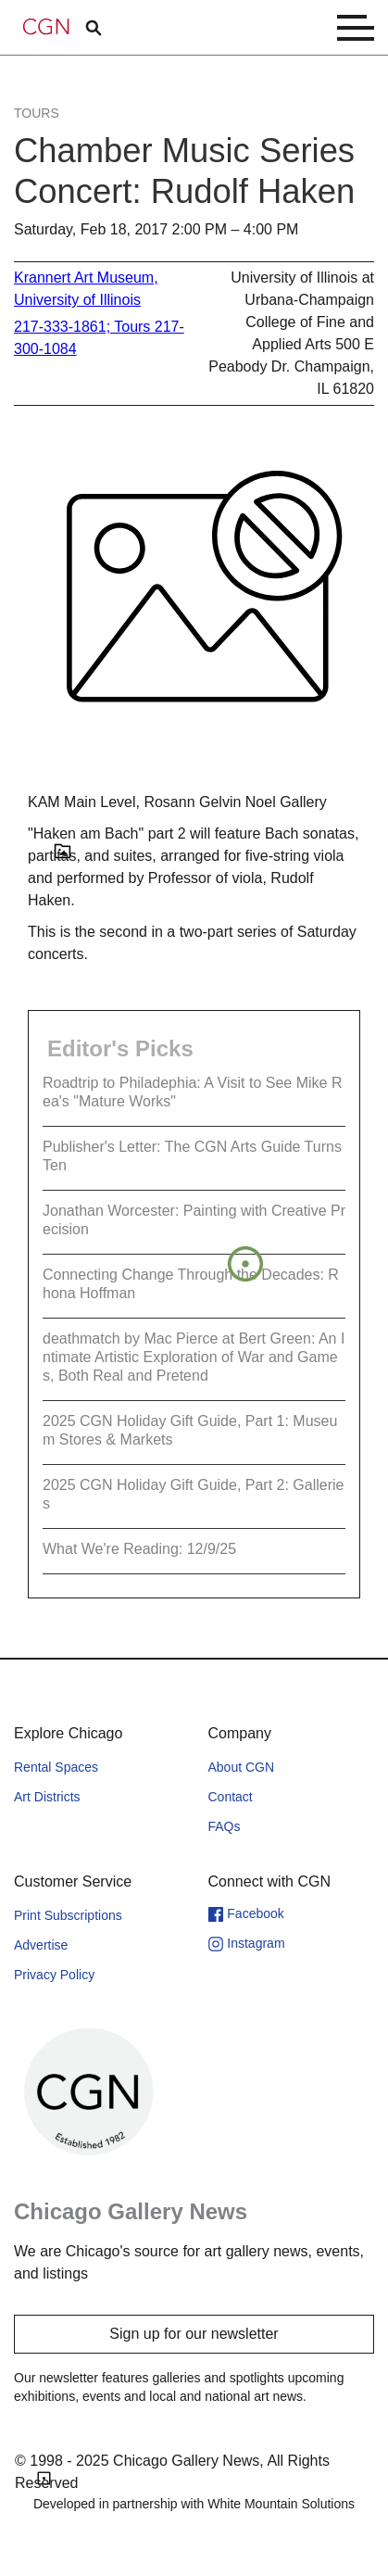 This screenshot has height=2576, width=388. What do you see at coordinates (44, 2478) in the screenshot?
I see `roll the dice or generate a random result` at bounding box center [44, 2478].